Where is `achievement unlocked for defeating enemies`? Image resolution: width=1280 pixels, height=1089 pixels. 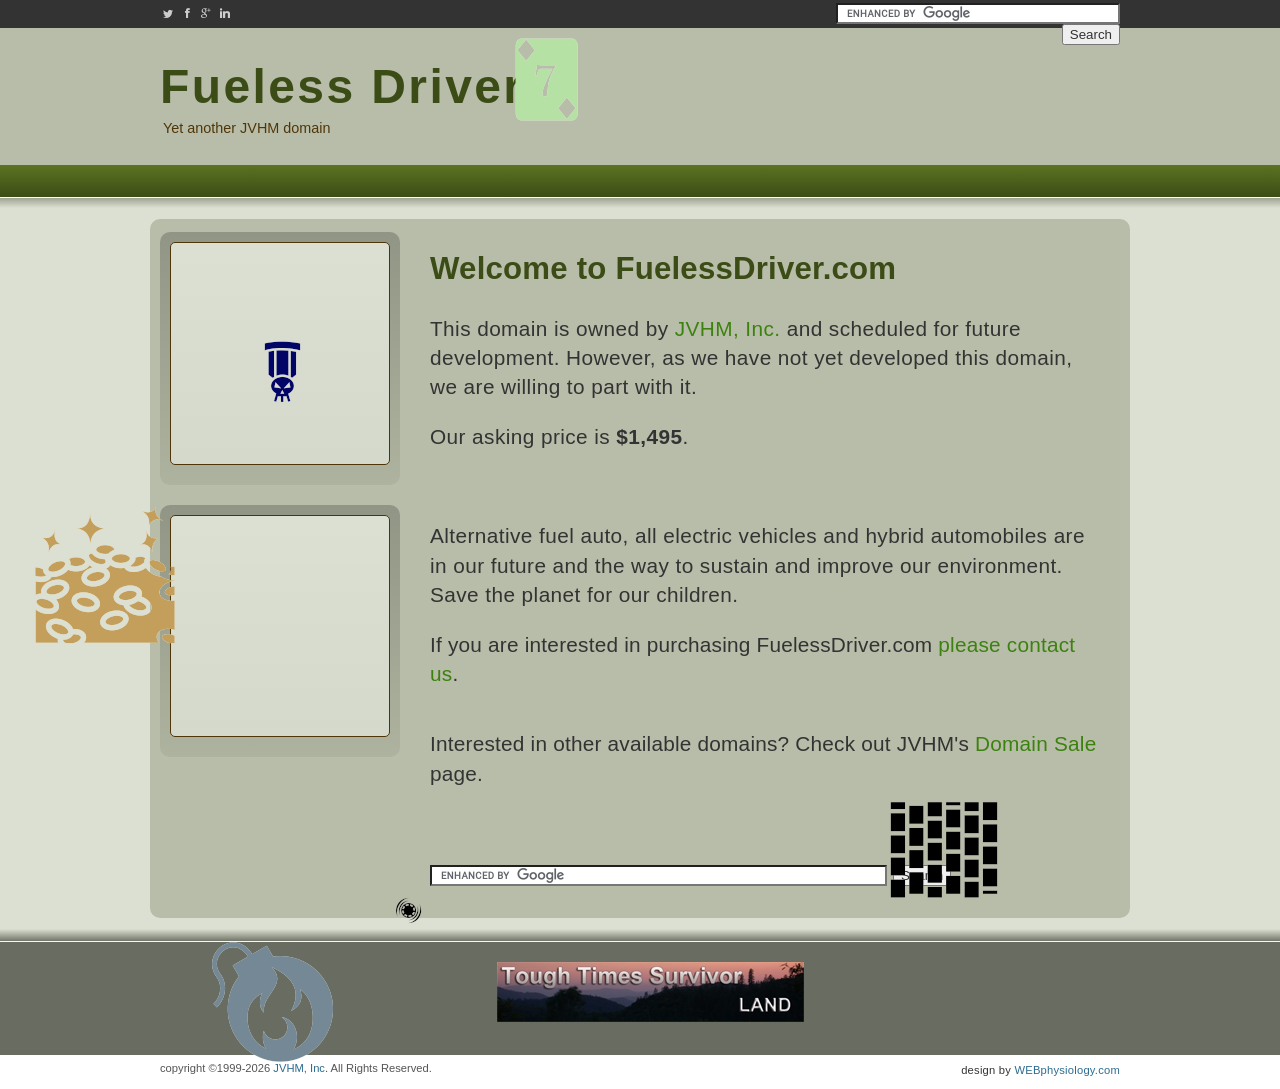
achievement unlocked for defeating enemies is located at coordinates (282, 371).